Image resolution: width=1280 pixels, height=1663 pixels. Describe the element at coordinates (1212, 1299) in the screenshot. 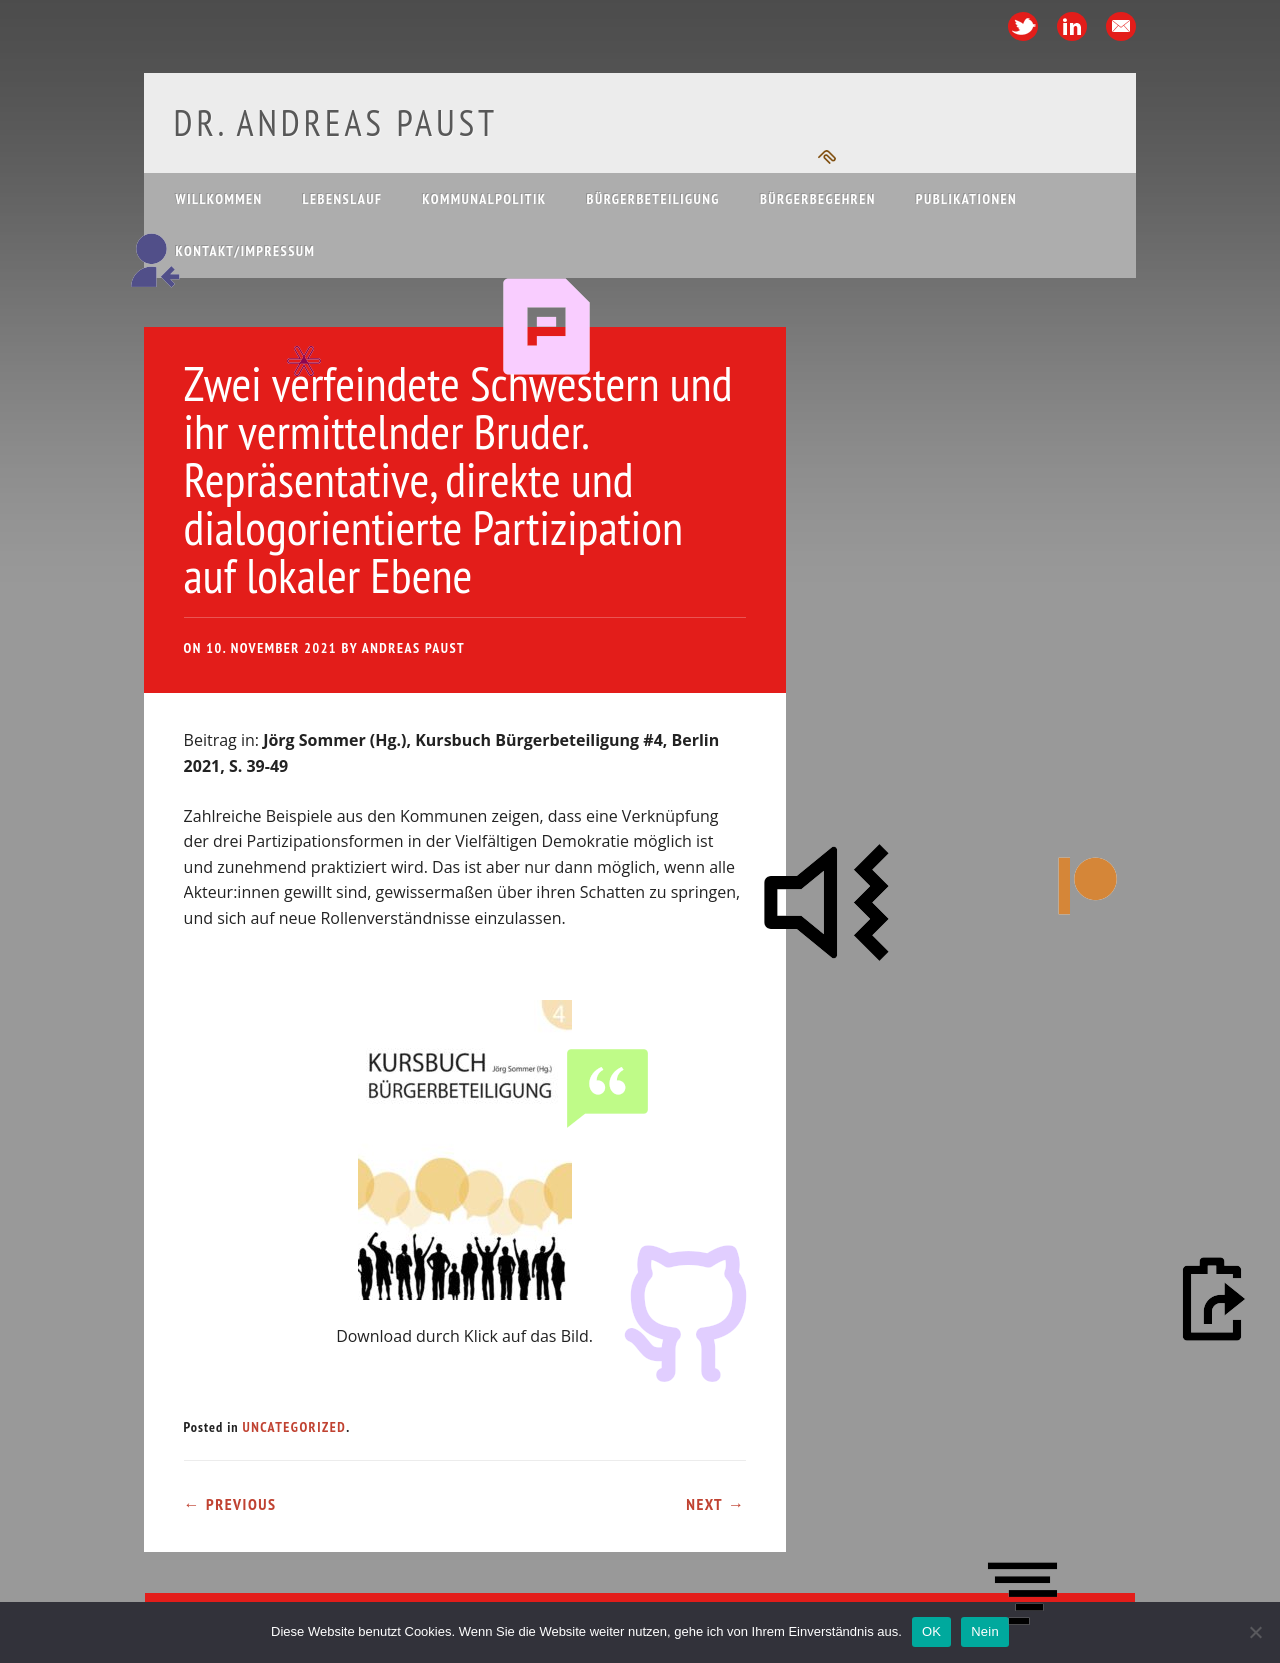

I see `share battery power with another device` at that location.